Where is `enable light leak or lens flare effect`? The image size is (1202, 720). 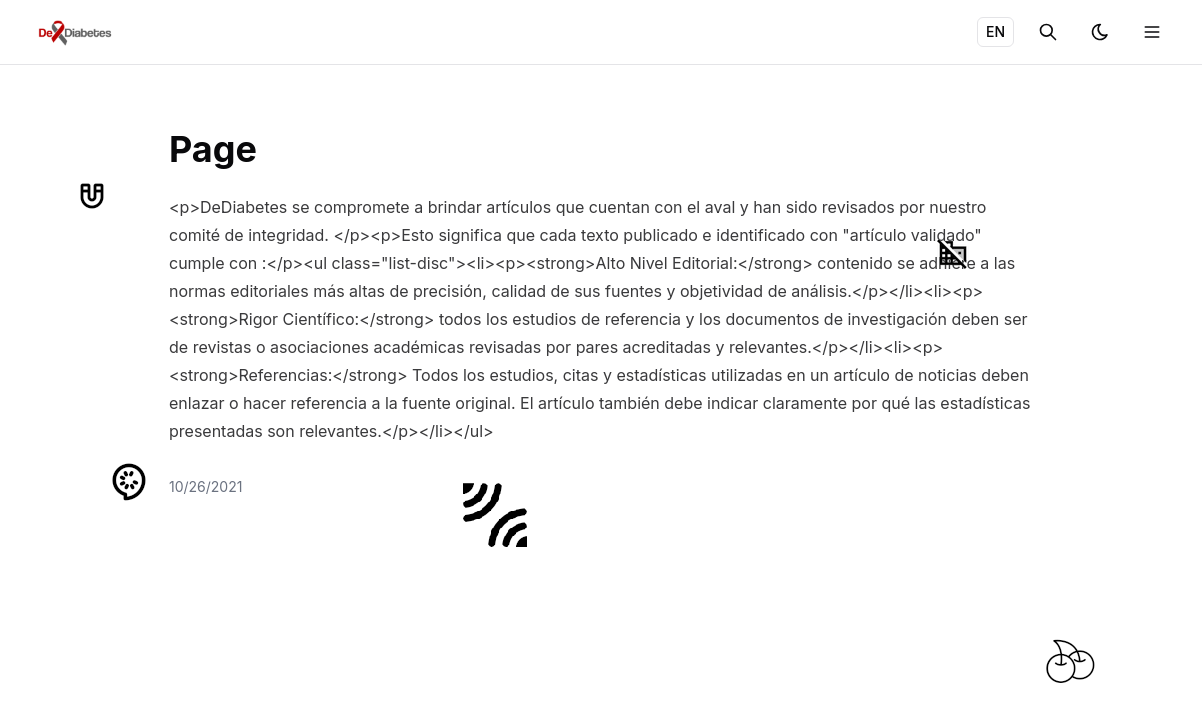 enable light leak or lens flare effect is located at coordinates (495, 515).